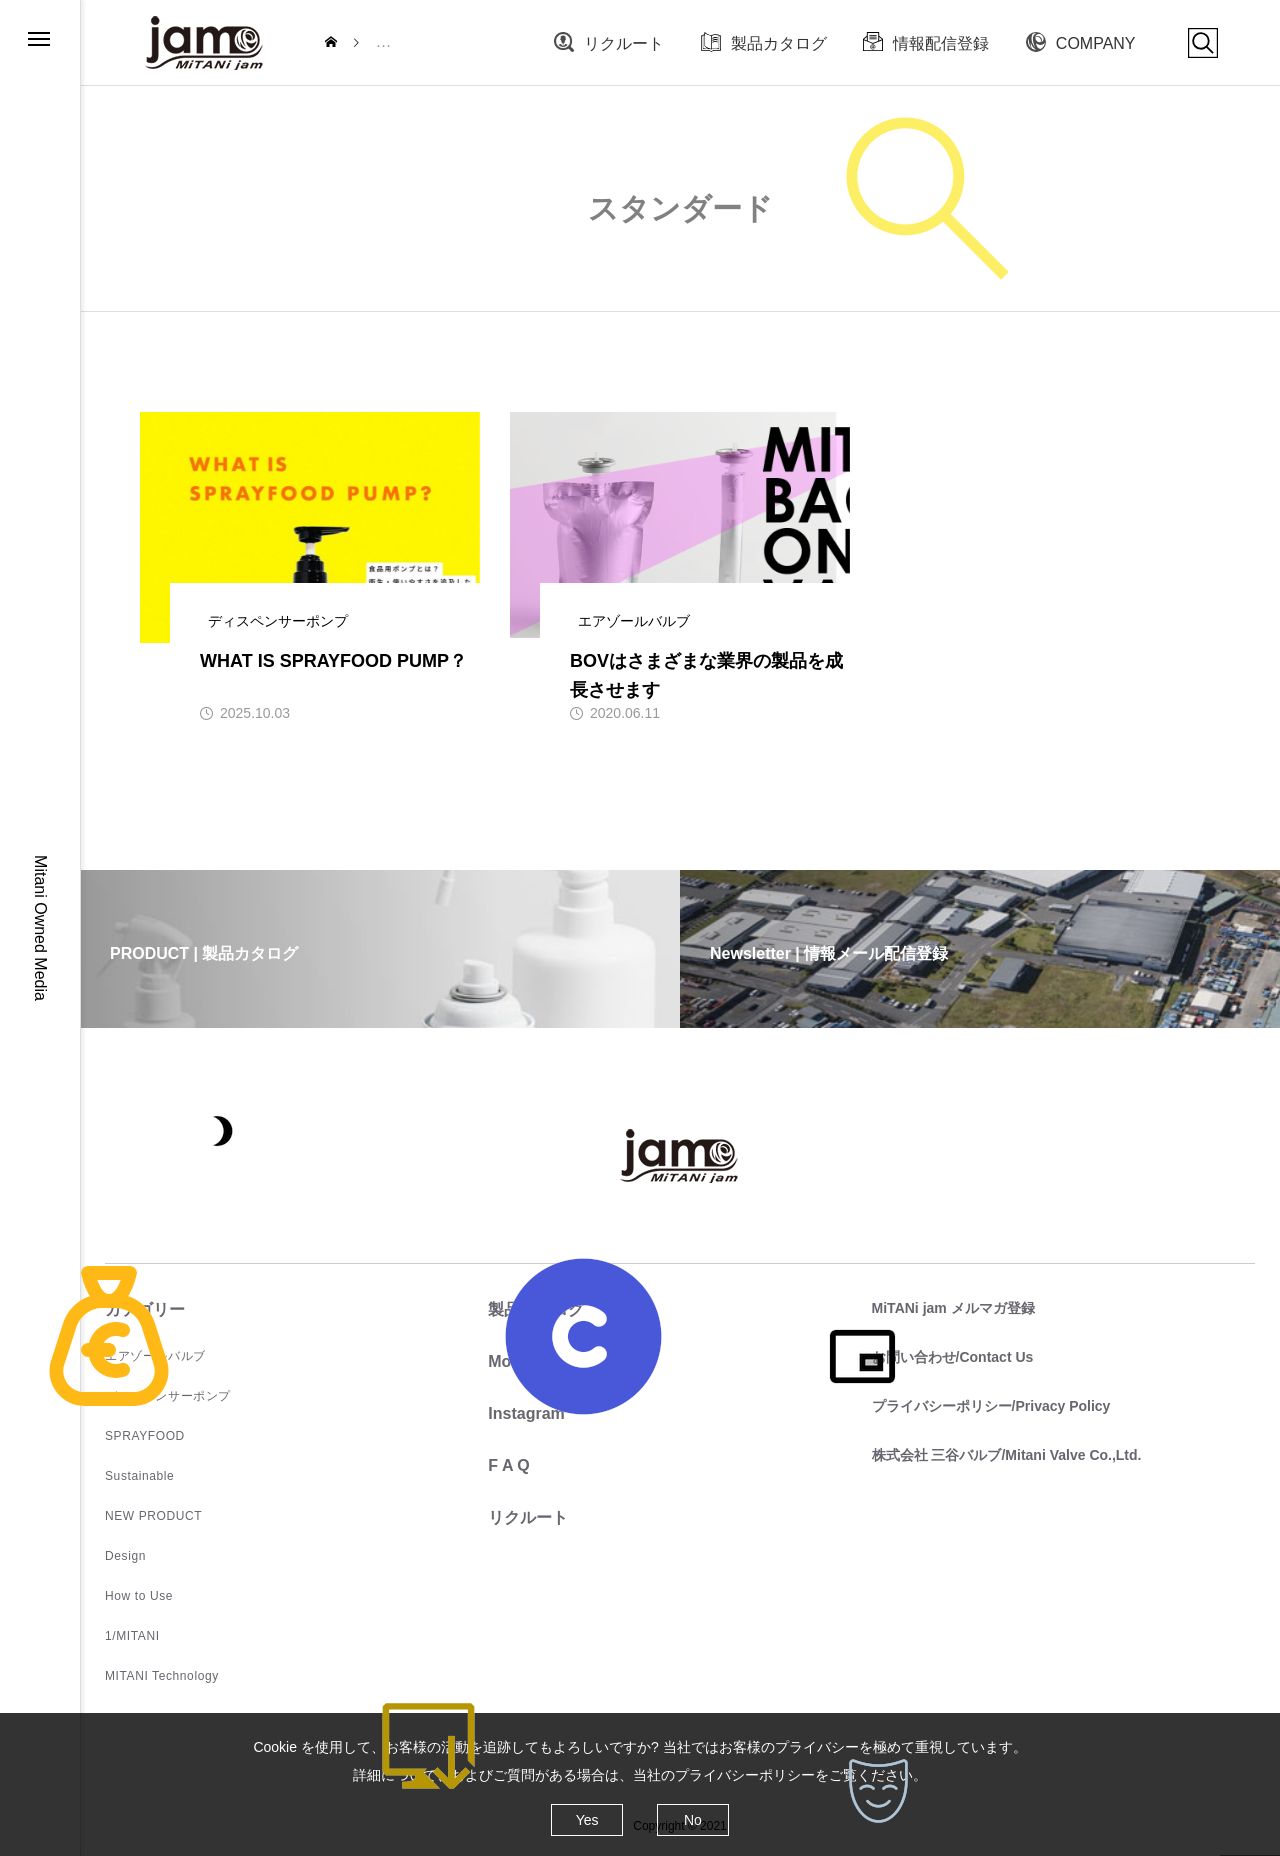 Image resolution: width=1280 pixels, height=1856 pixels. I want to click on download file to desktop, so click(428, 1742).